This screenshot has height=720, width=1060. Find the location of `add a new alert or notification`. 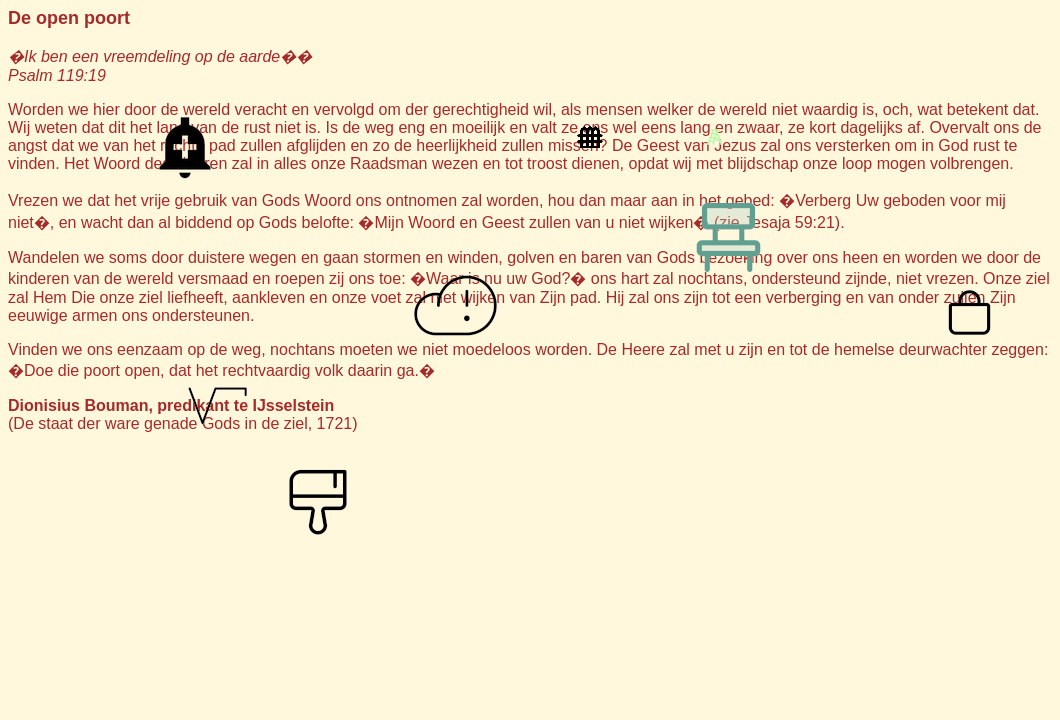

add a new alert or notification is located at coordinates (185, 147).